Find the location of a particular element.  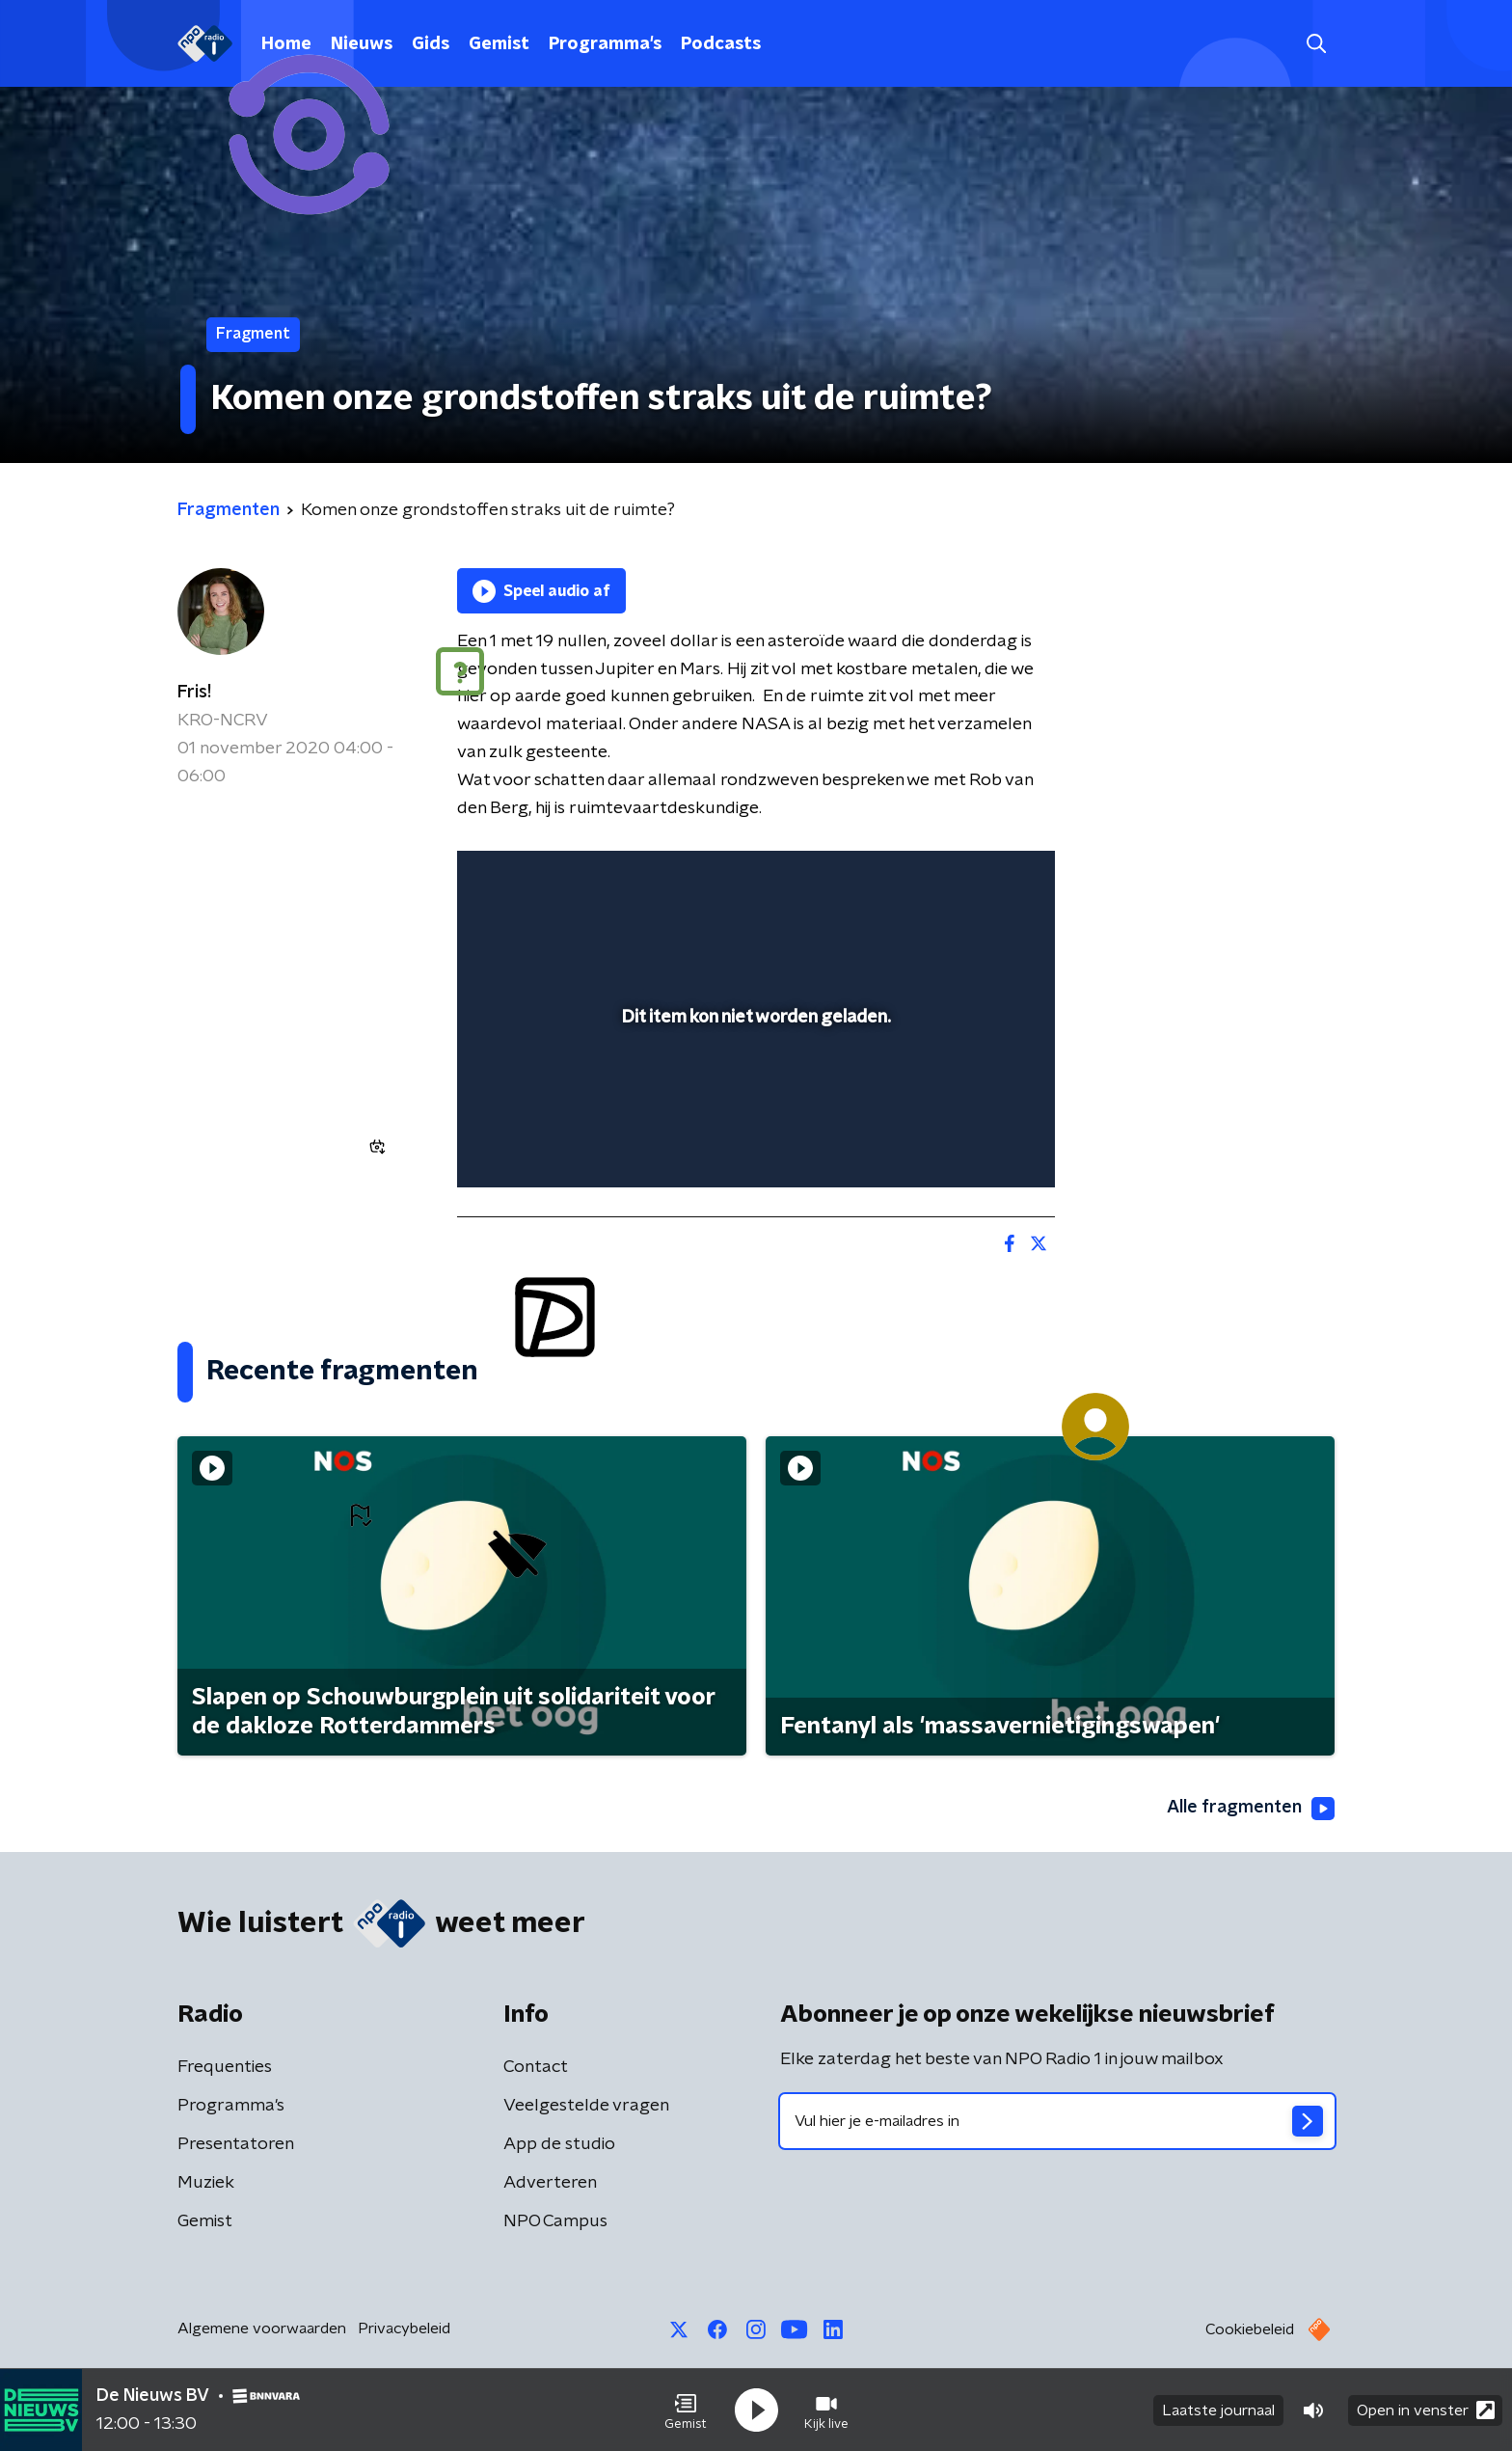

pay with paypay is located at coordinates (554, 1317).